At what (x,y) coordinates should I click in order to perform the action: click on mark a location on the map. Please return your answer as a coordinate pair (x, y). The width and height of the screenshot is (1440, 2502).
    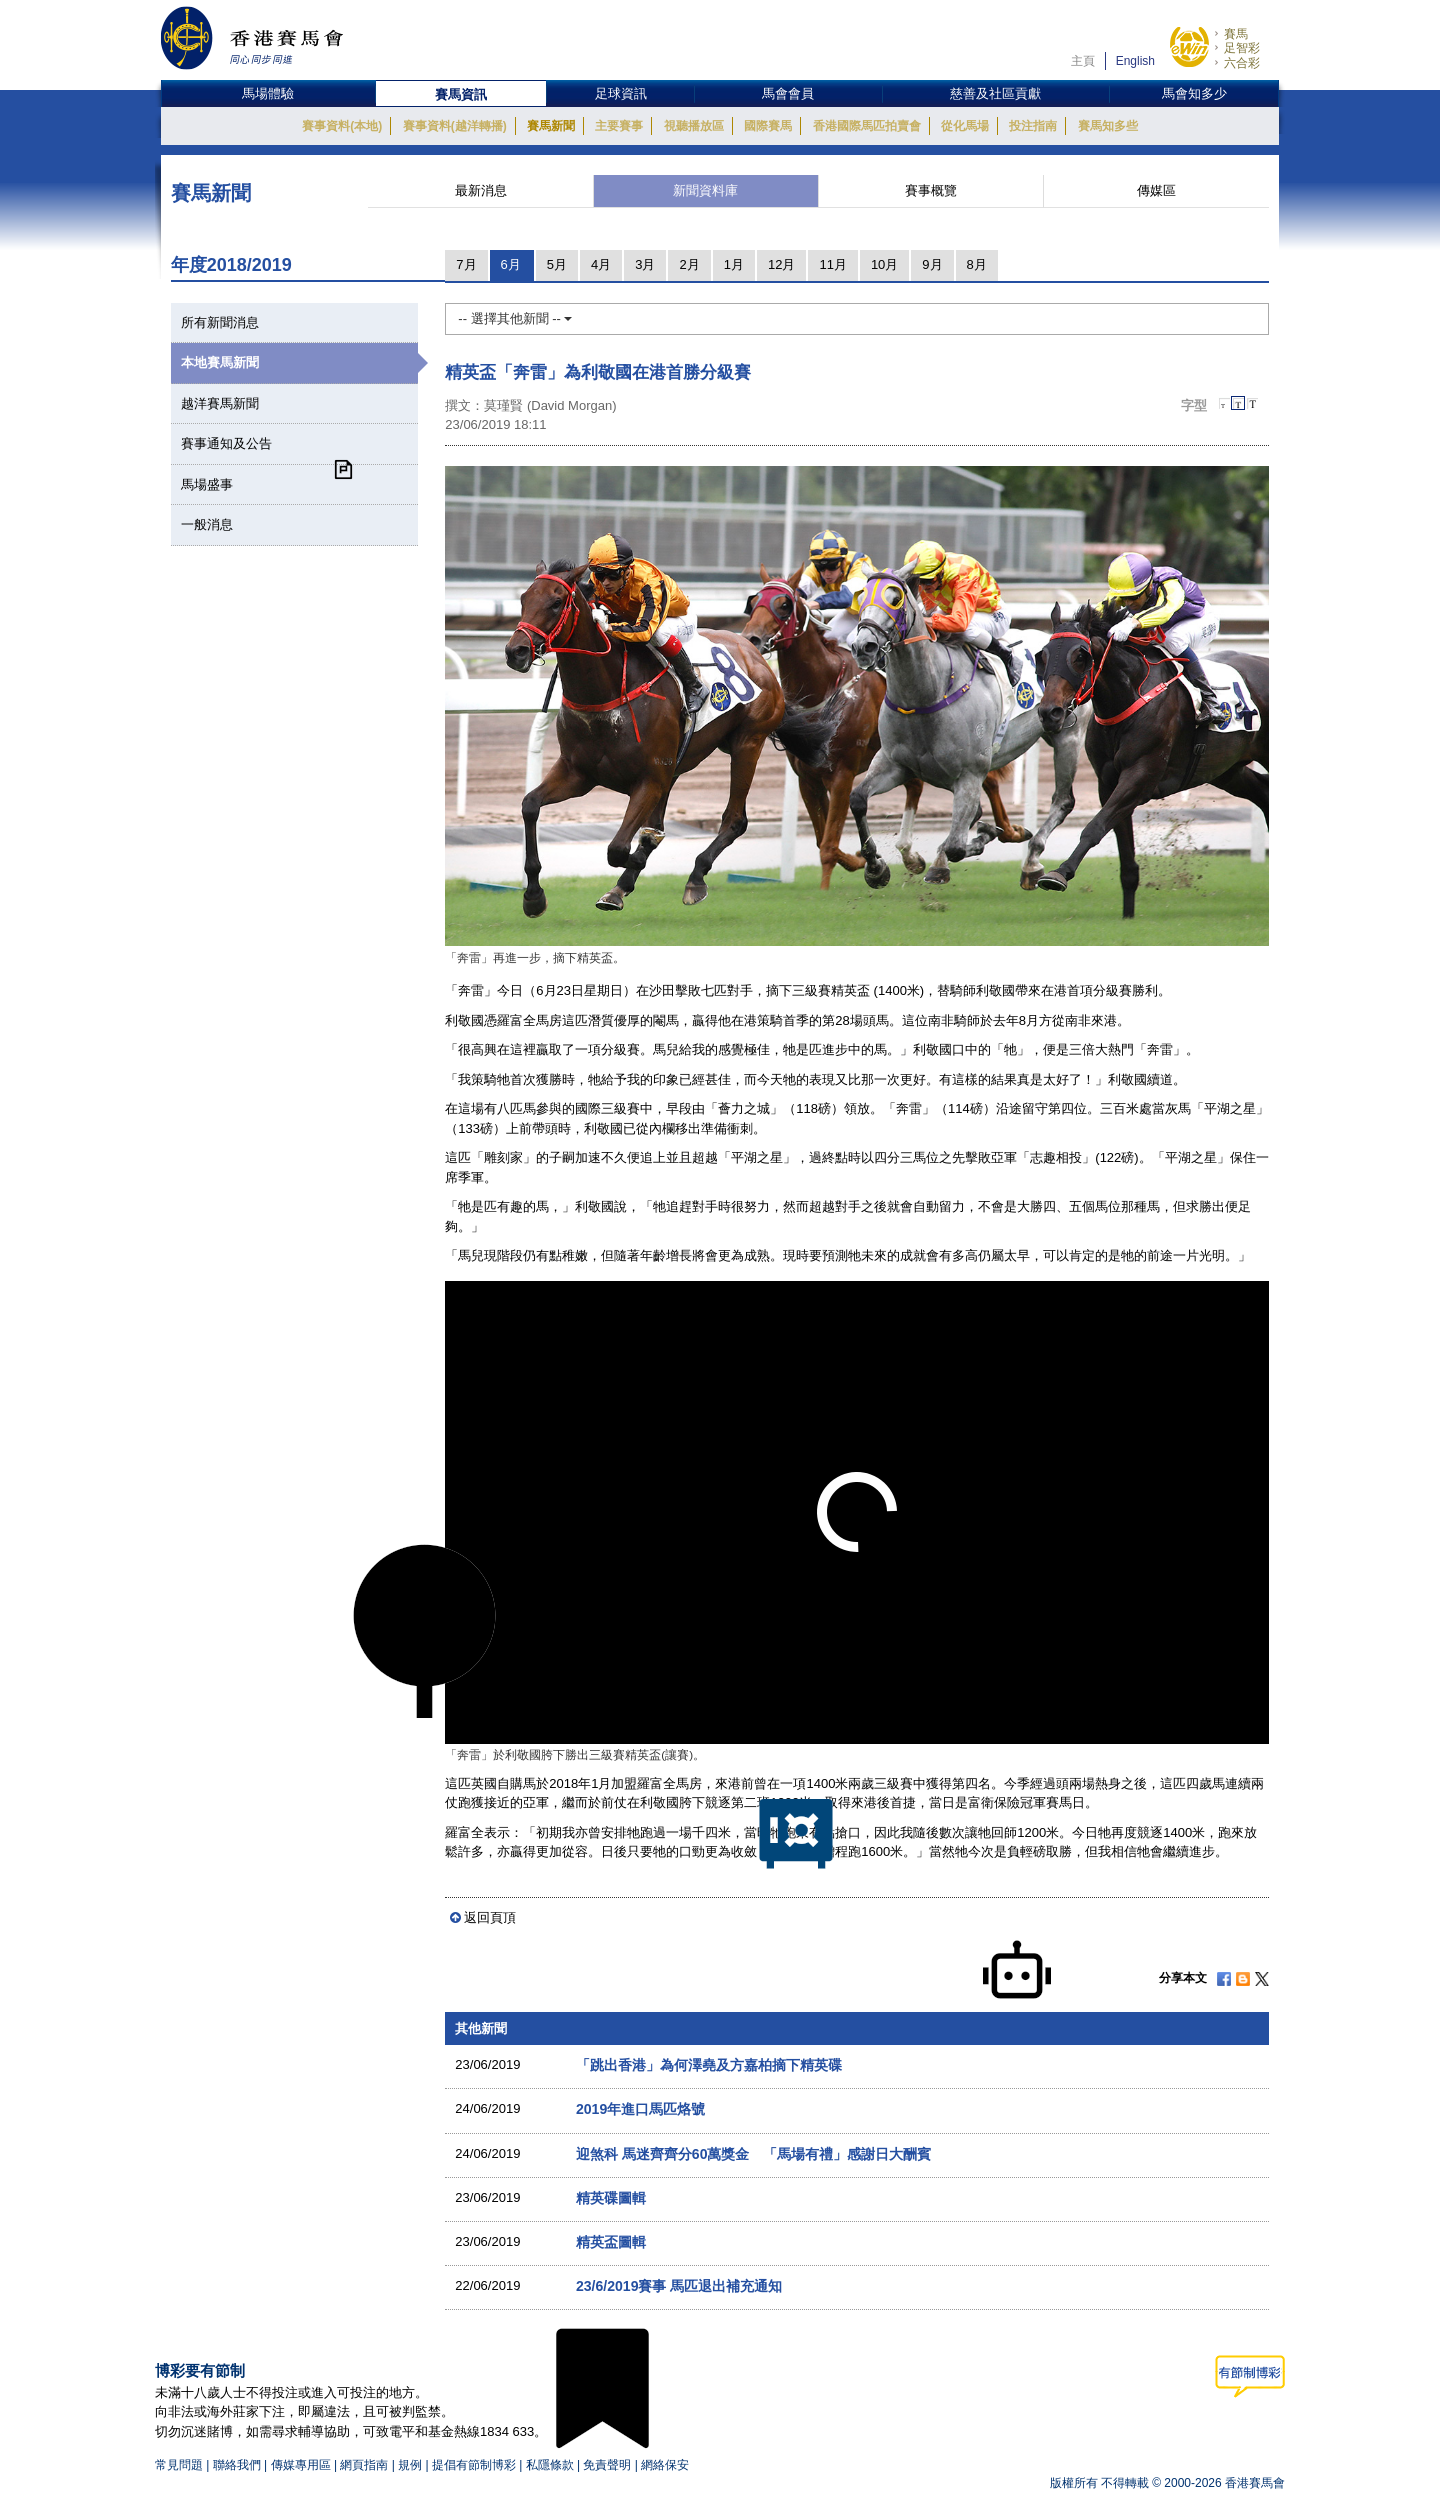
    Looking at the image, I should click on (424, 1623).